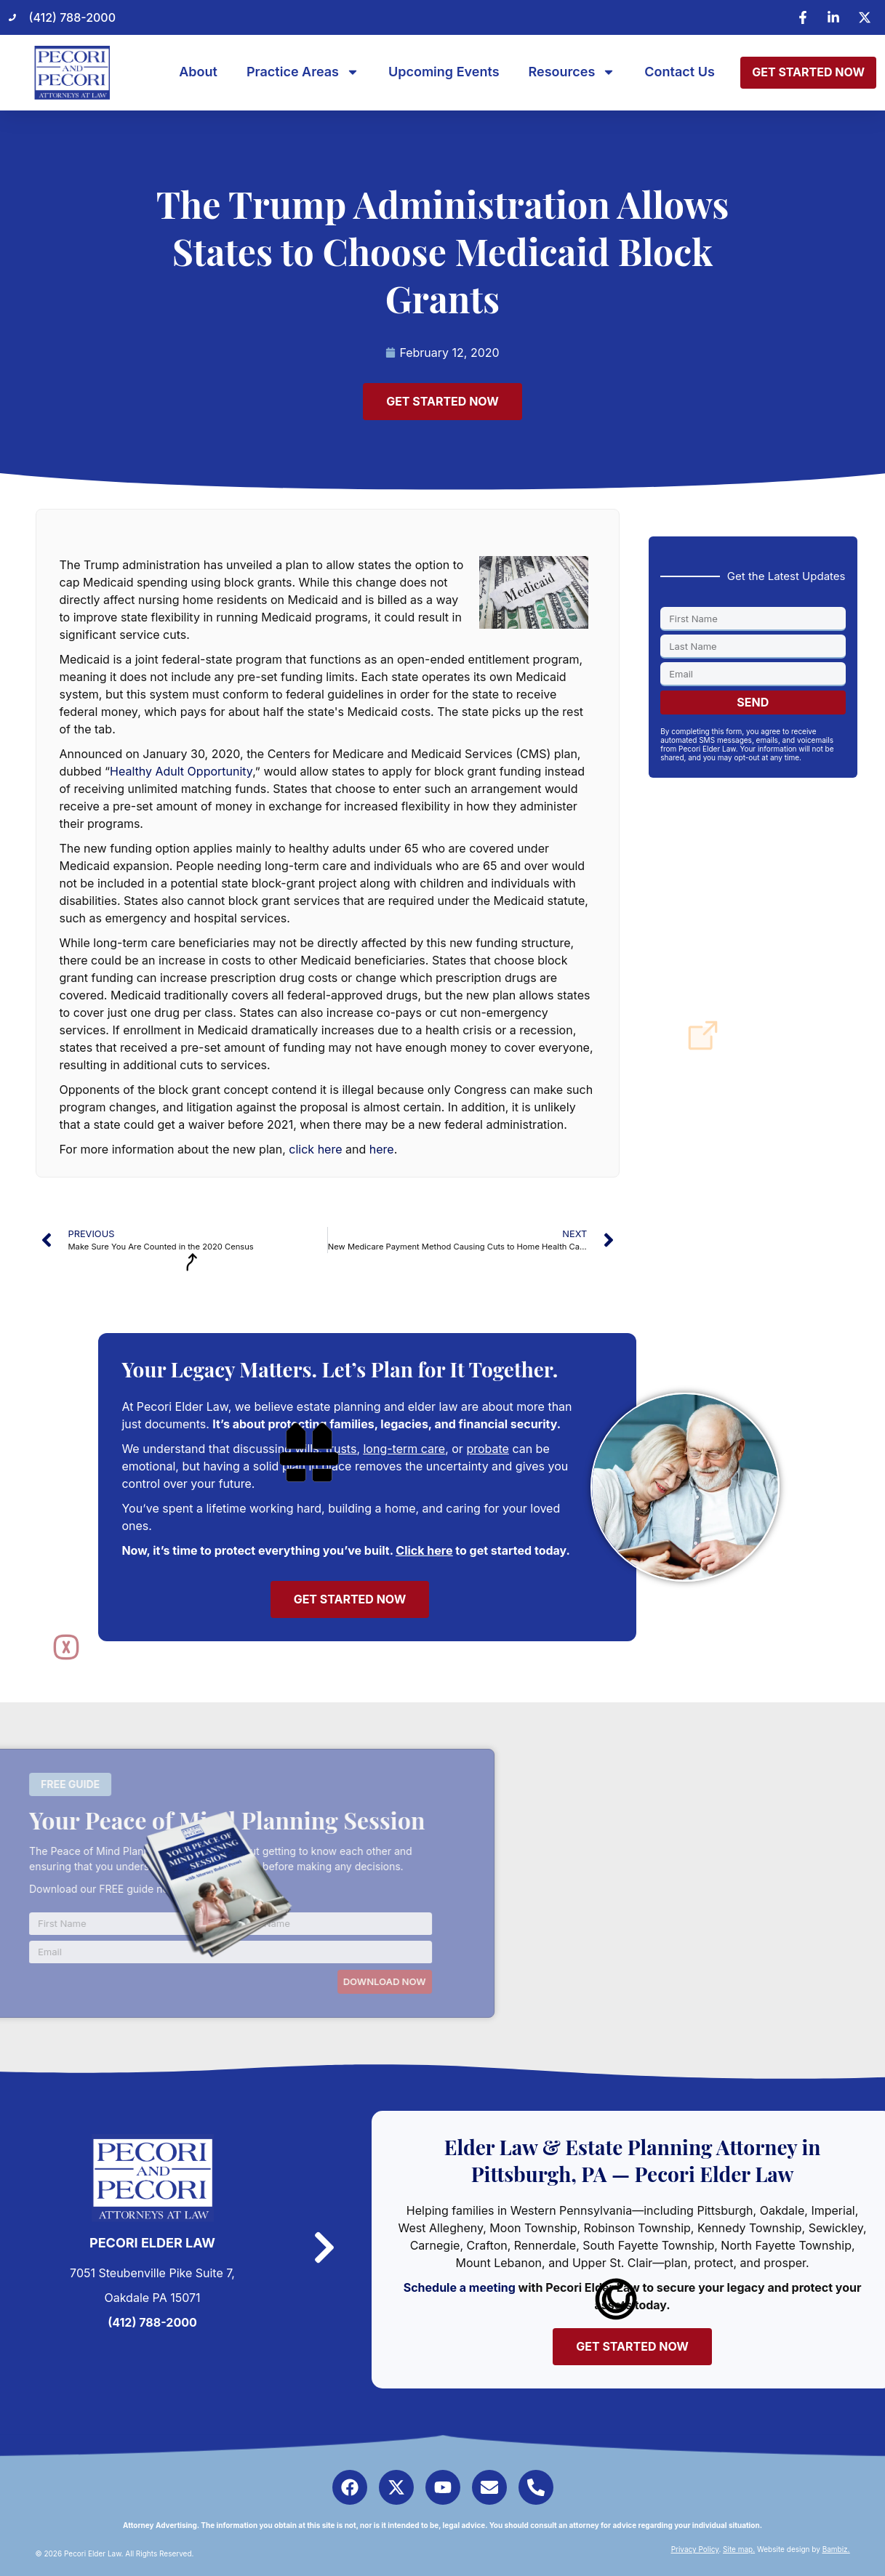  What do you see at coordinates (191, 1262) in the screenshot?
I see `redo or move forward action` at bounding box center [191, 1262].